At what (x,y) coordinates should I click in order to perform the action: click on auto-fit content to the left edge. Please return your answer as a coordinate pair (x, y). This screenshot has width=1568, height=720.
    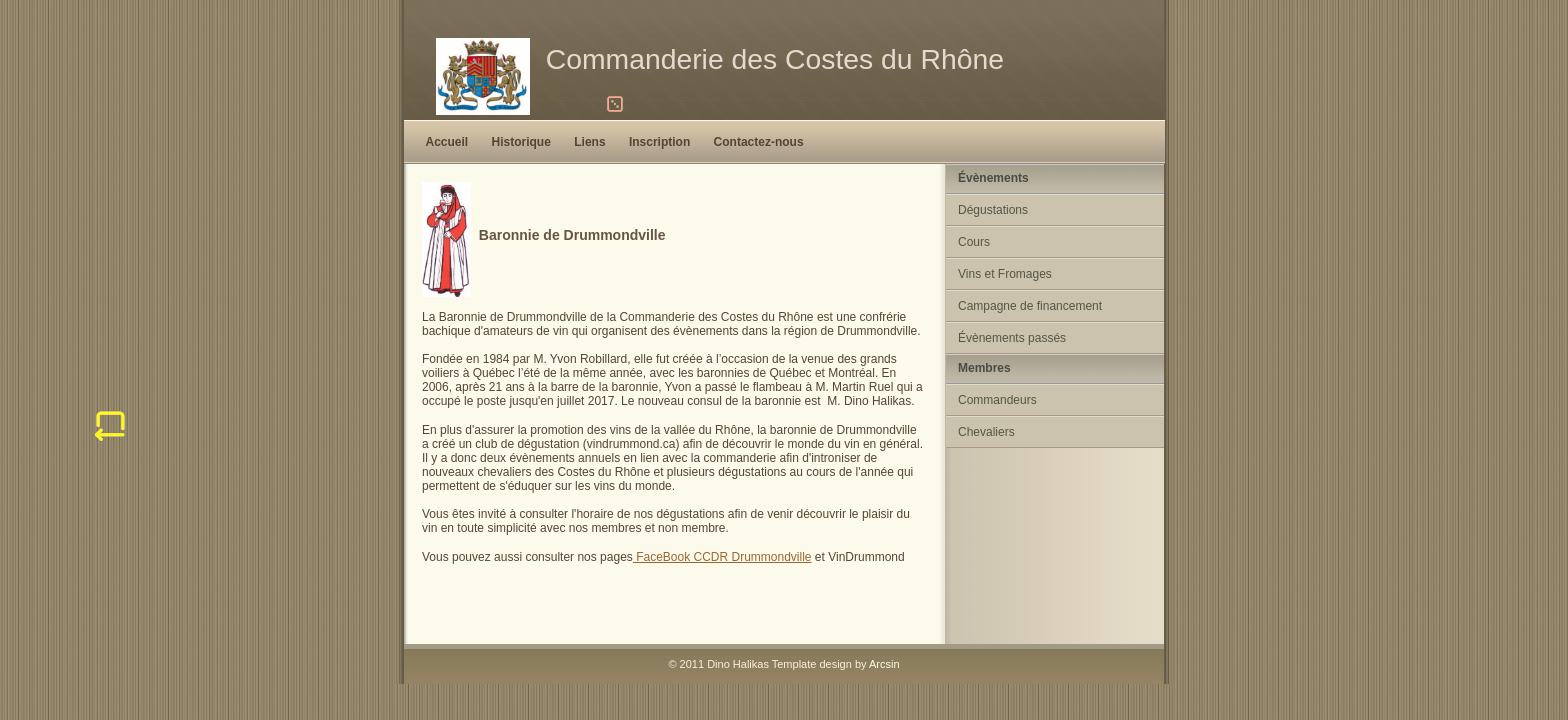
    Looking at the image, I should click on (110, 425).